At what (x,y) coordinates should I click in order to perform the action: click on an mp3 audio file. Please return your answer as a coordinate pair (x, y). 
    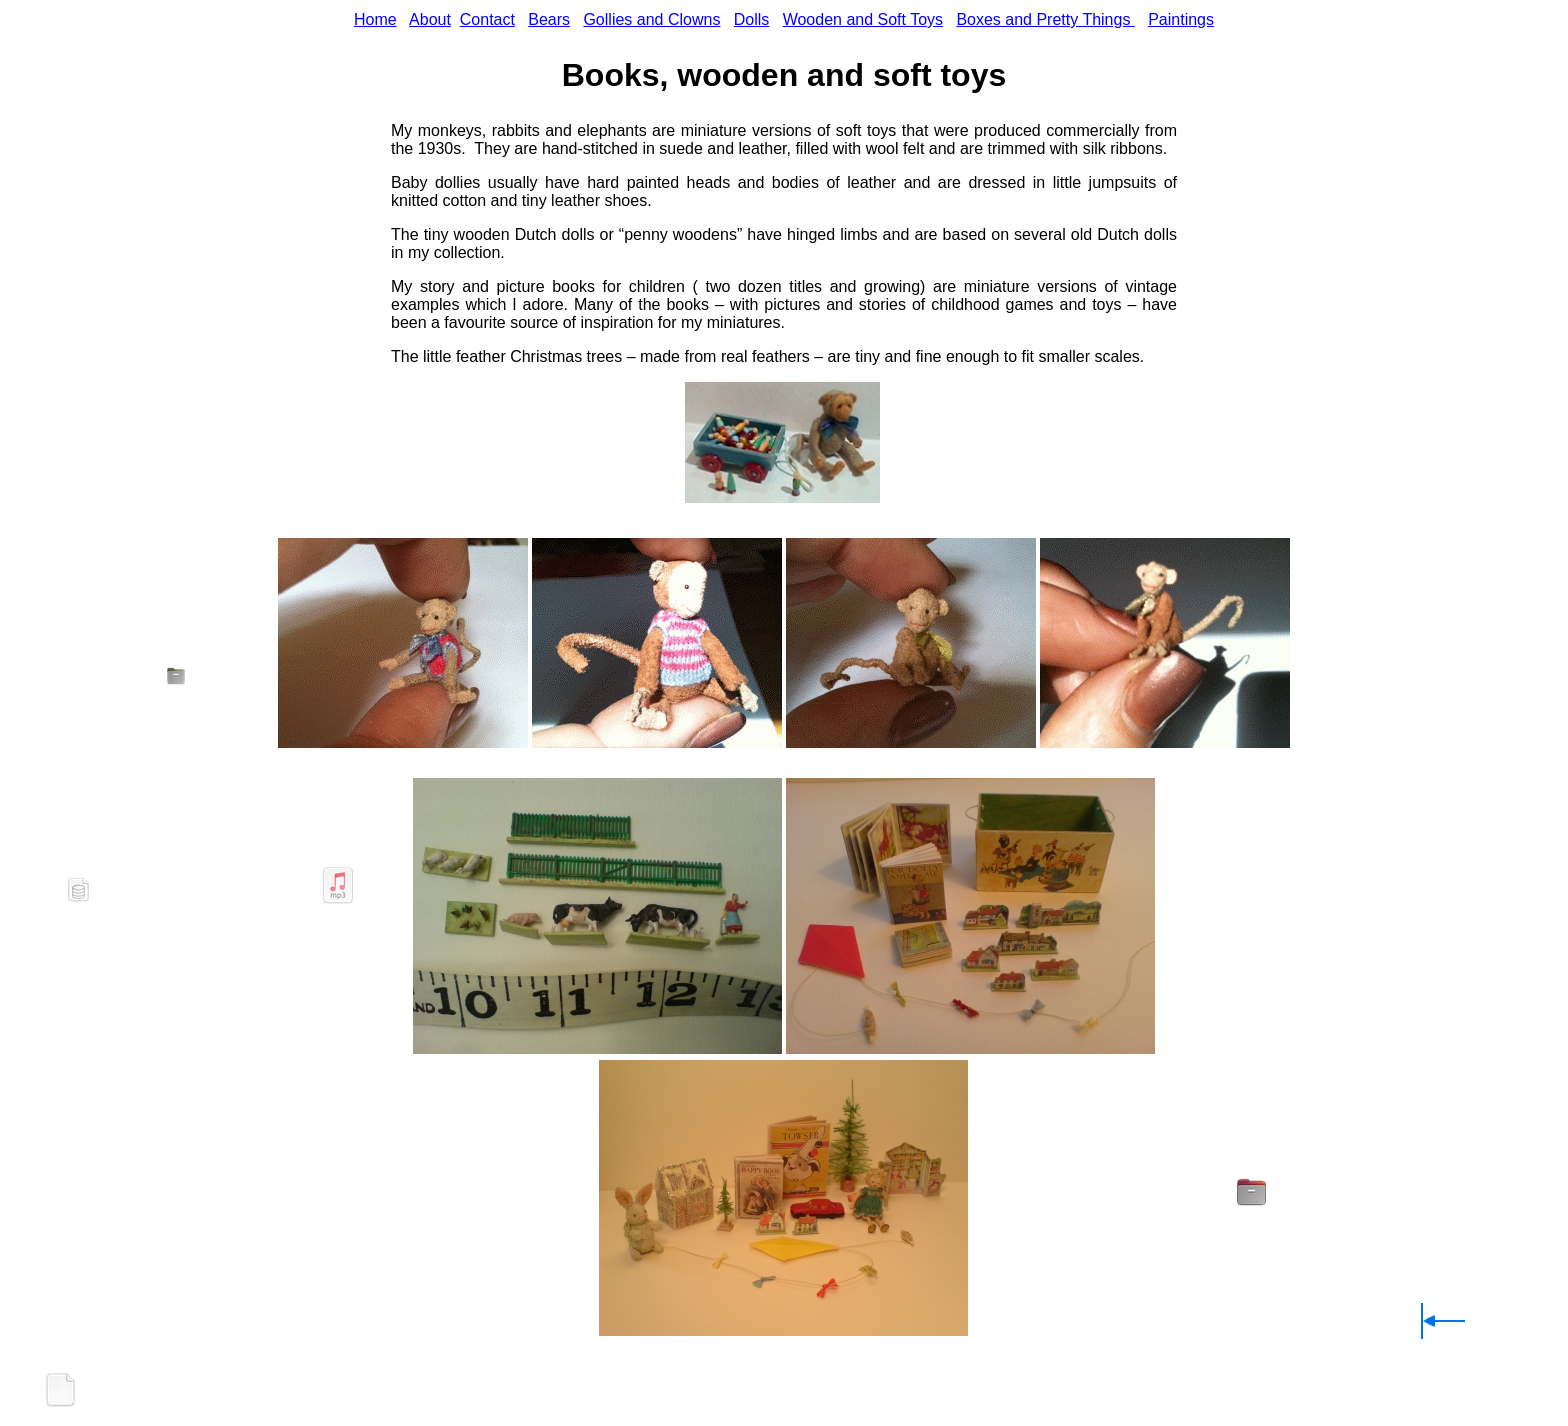
    Looking at the image, I should click on (338, 885).